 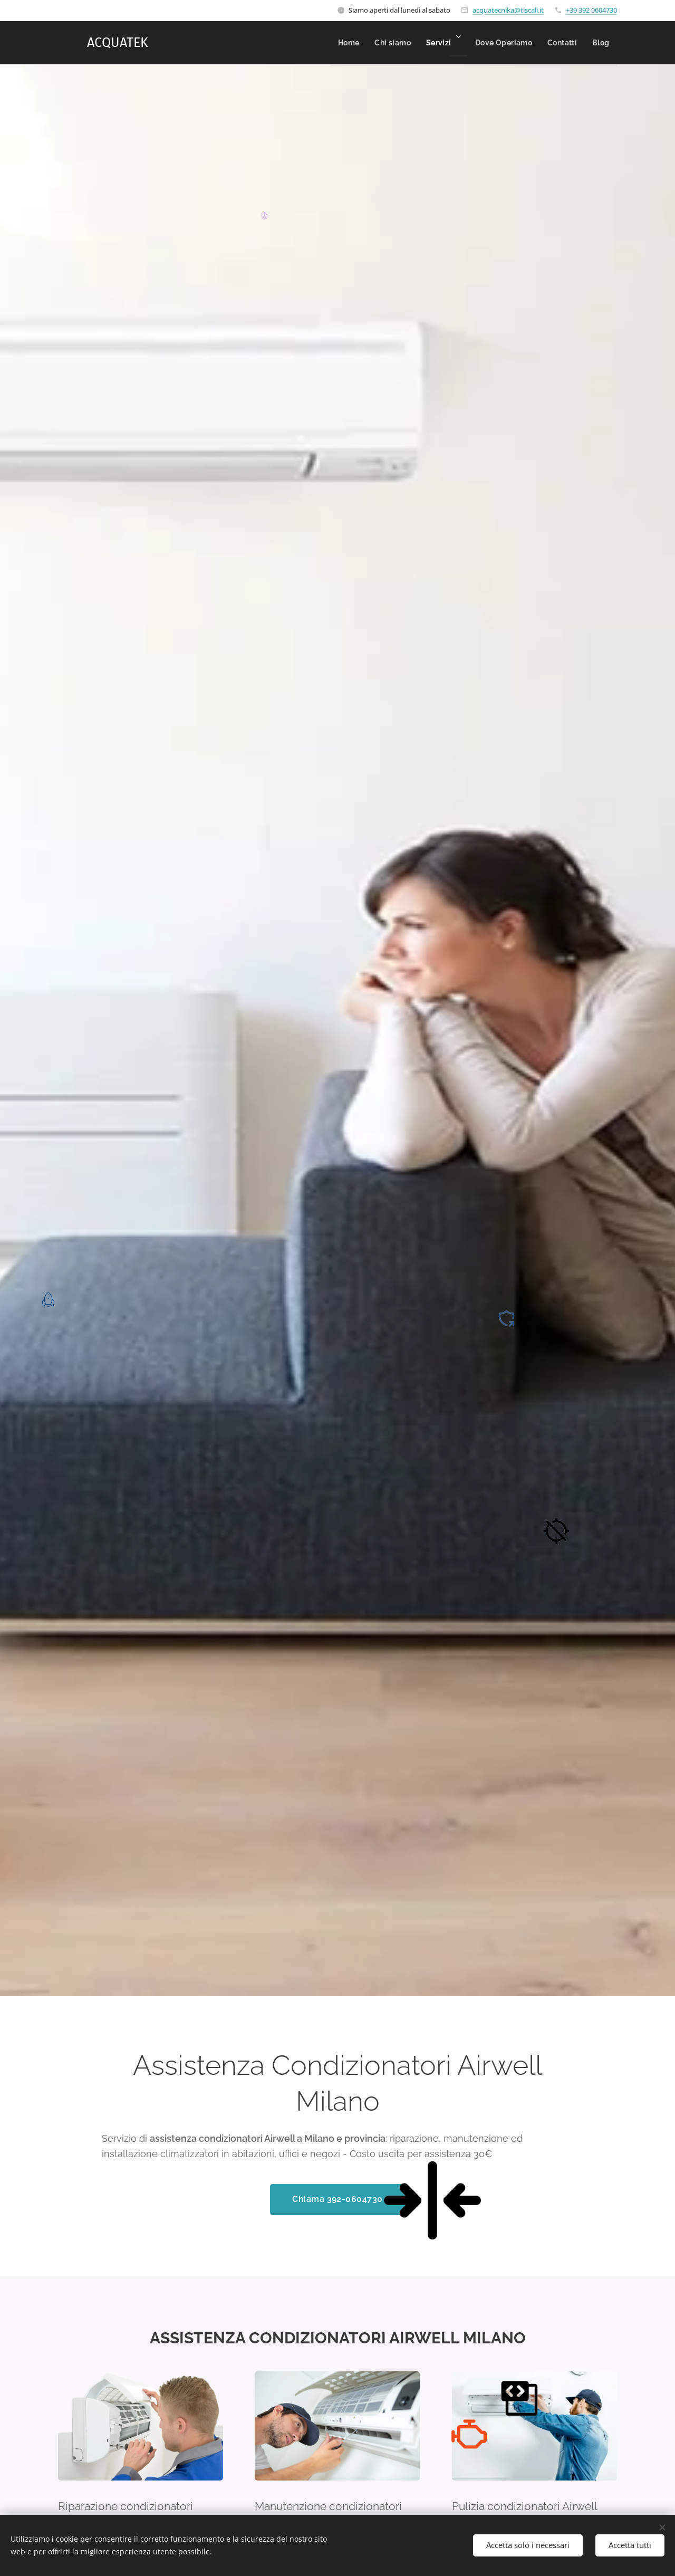 What do you see at coordinates (432, 2200) in the screenshot?
I see `collapse or minimize a horizontal panel` at bounding box center [432, 2200].